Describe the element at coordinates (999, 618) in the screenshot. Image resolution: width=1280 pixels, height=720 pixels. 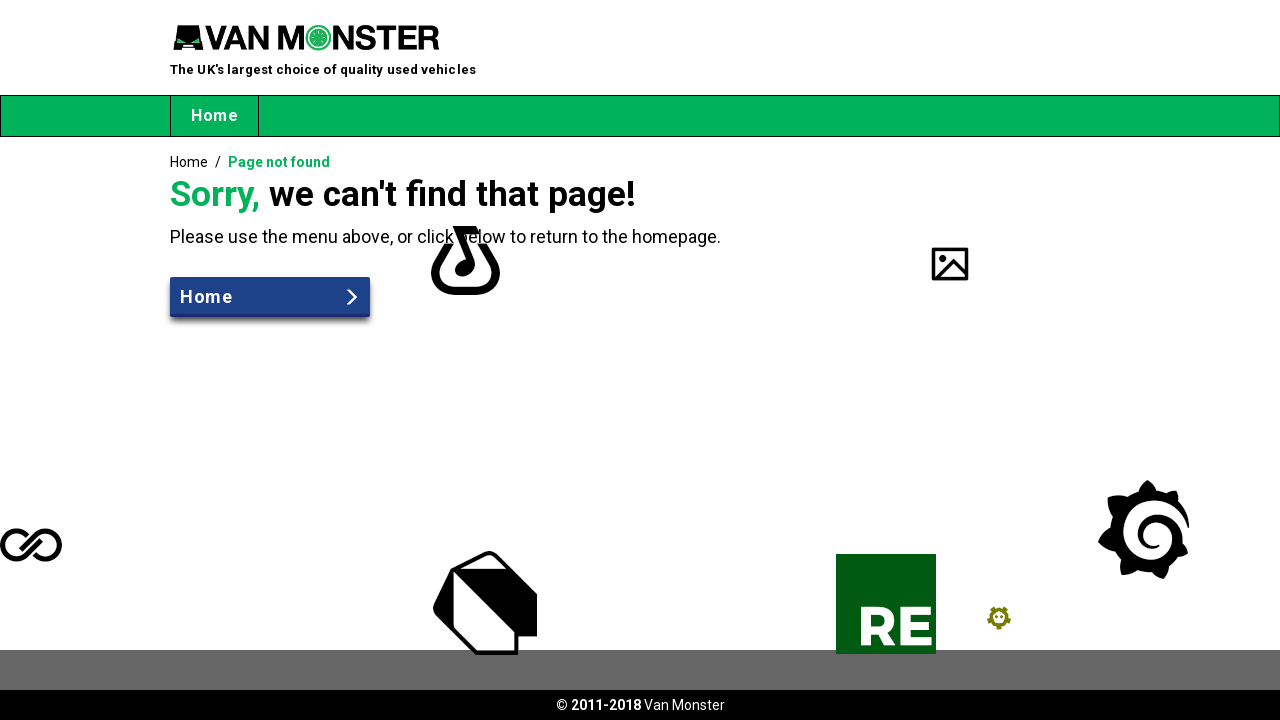
I see `etcd distributed key-value store logo` at that location.